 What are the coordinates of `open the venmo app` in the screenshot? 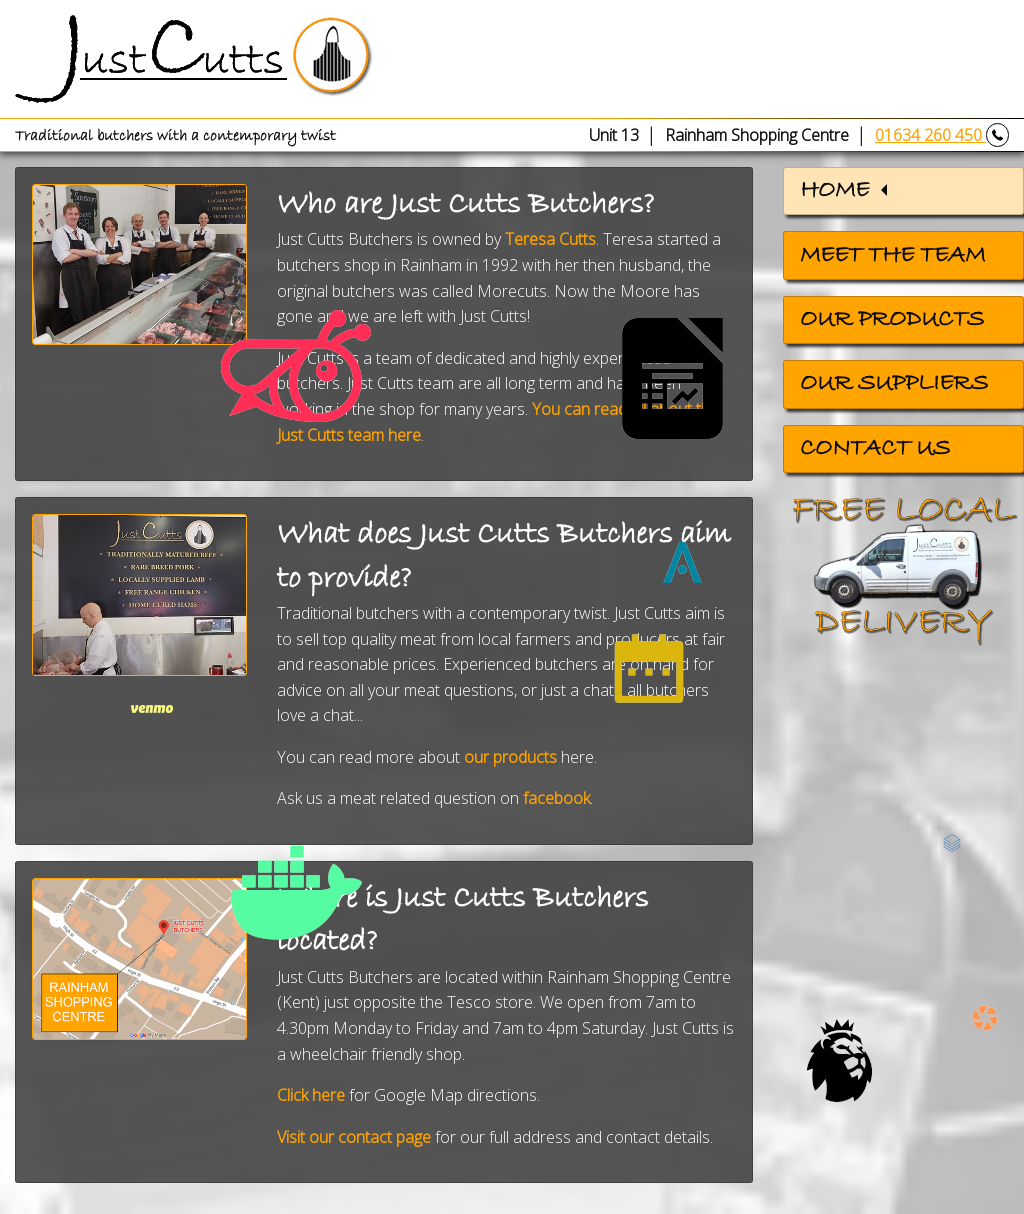 It's located at (152, 709).